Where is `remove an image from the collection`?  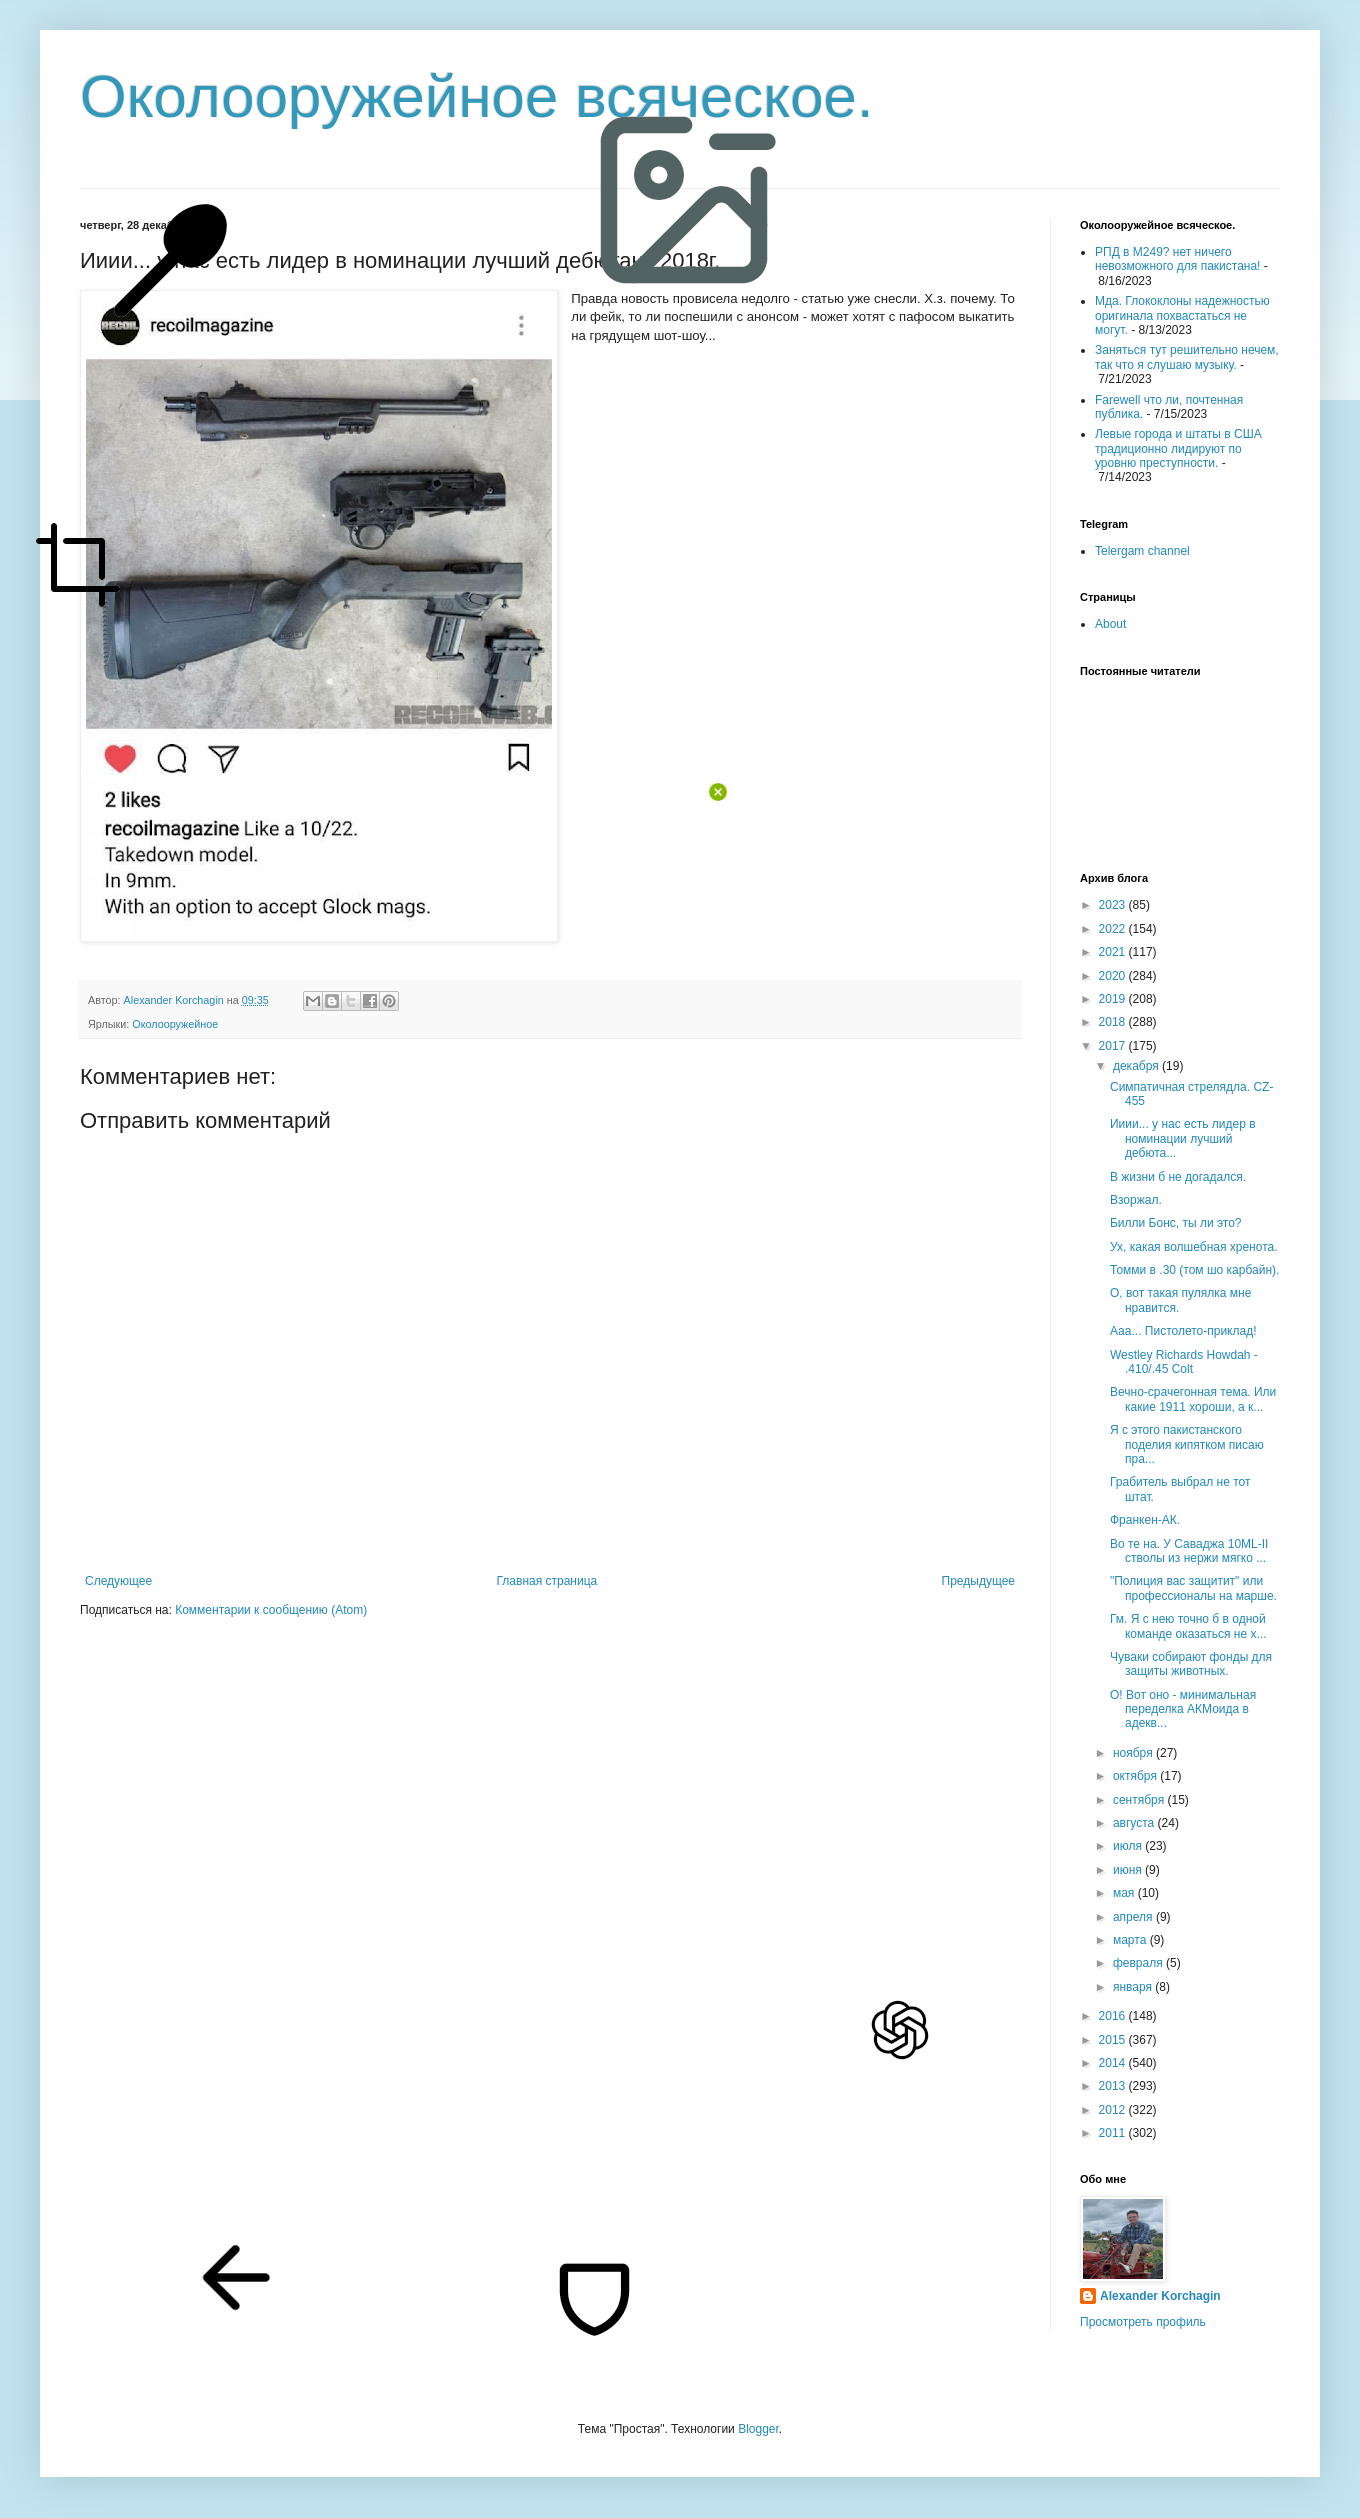
remove an image from the collection is located at coordinates (684, 200).